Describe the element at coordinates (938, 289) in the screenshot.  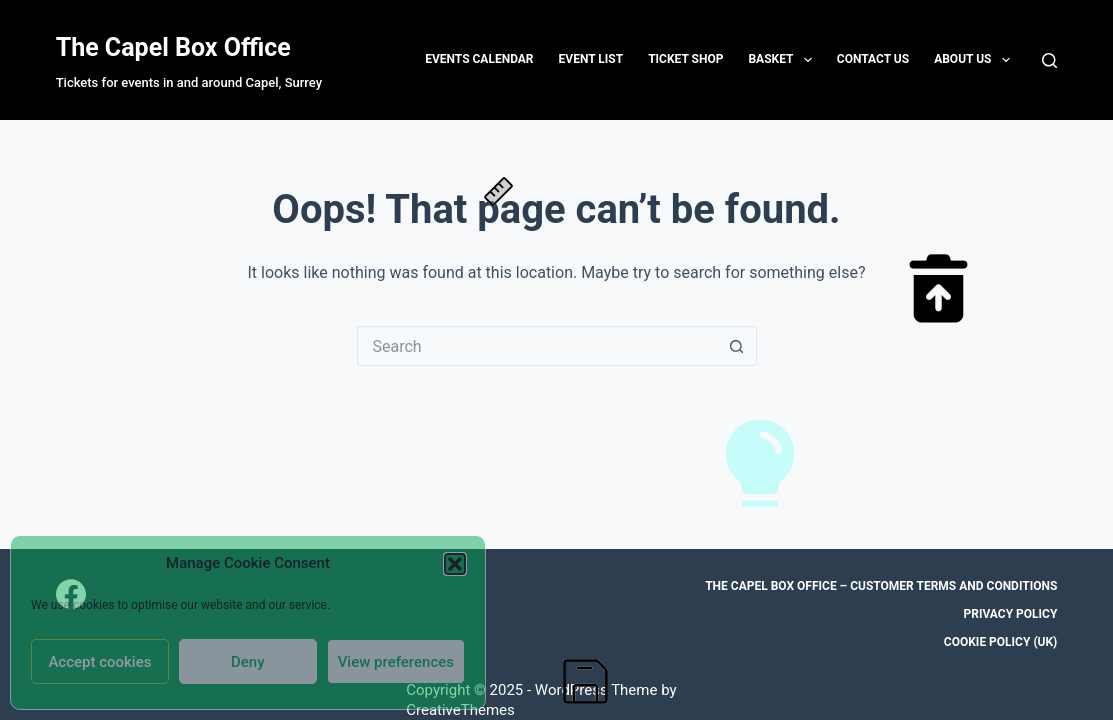
I see `restore item from trash` at that location.